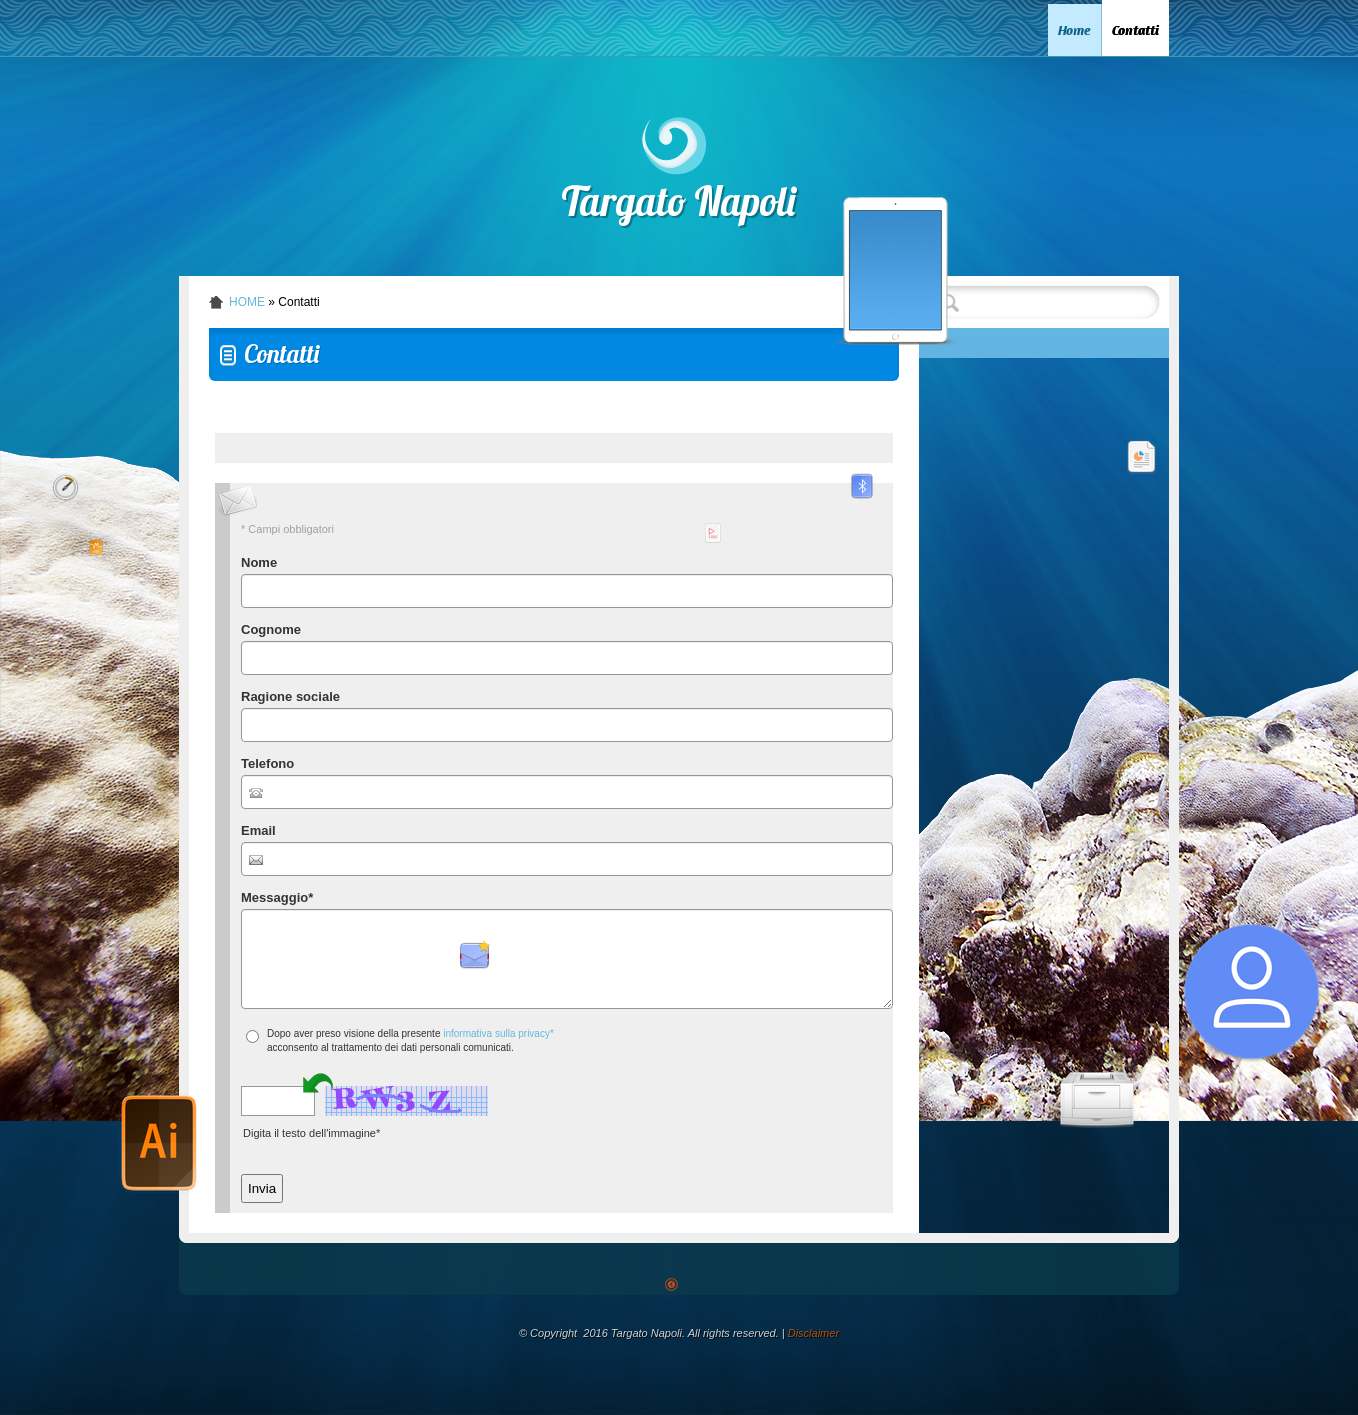  Describe the element at coordinates (895, 269) in the screenshot. I see `iPad Air 2 device with cellular connectivity` at that location.